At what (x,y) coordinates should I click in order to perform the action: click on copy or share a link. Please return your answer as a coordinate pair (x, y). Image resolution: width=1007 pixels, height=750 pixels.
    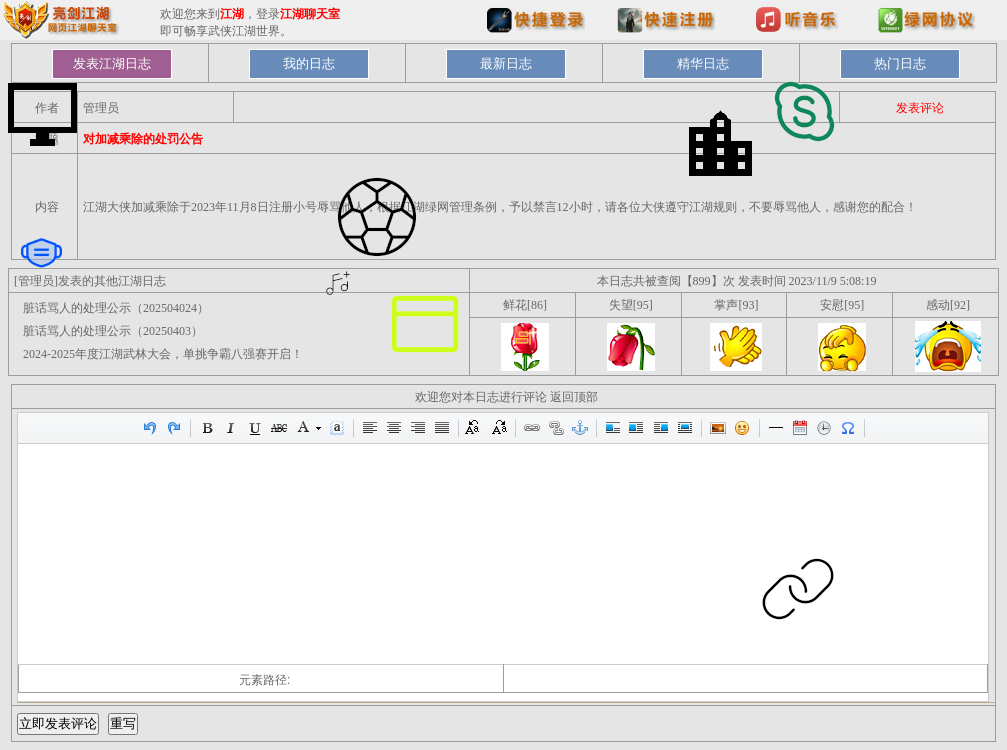
    Looking at the image, I should click on (798, 589).